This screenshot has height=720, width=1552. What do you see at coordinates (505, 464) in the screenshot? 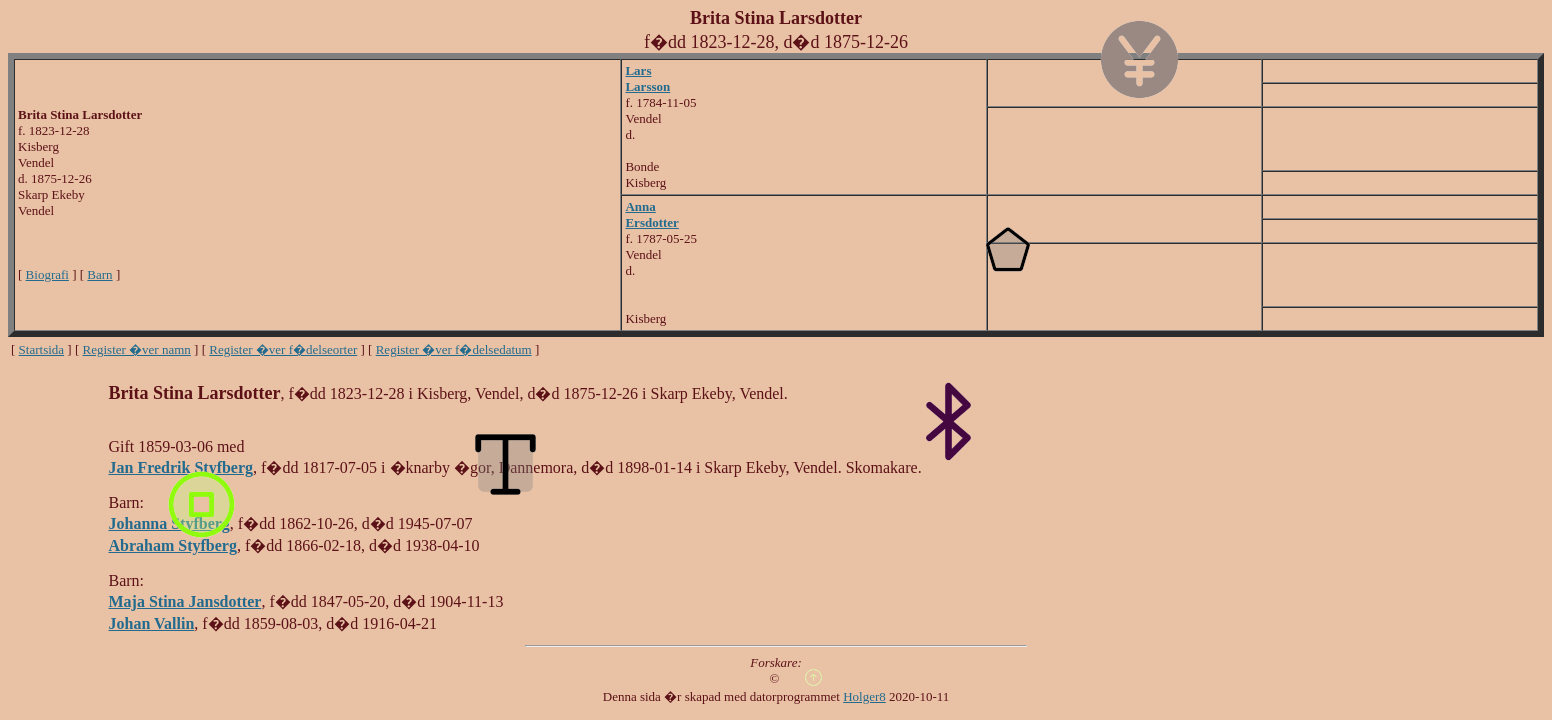
I see `format text or change font style` at bounding box center [505, 464].